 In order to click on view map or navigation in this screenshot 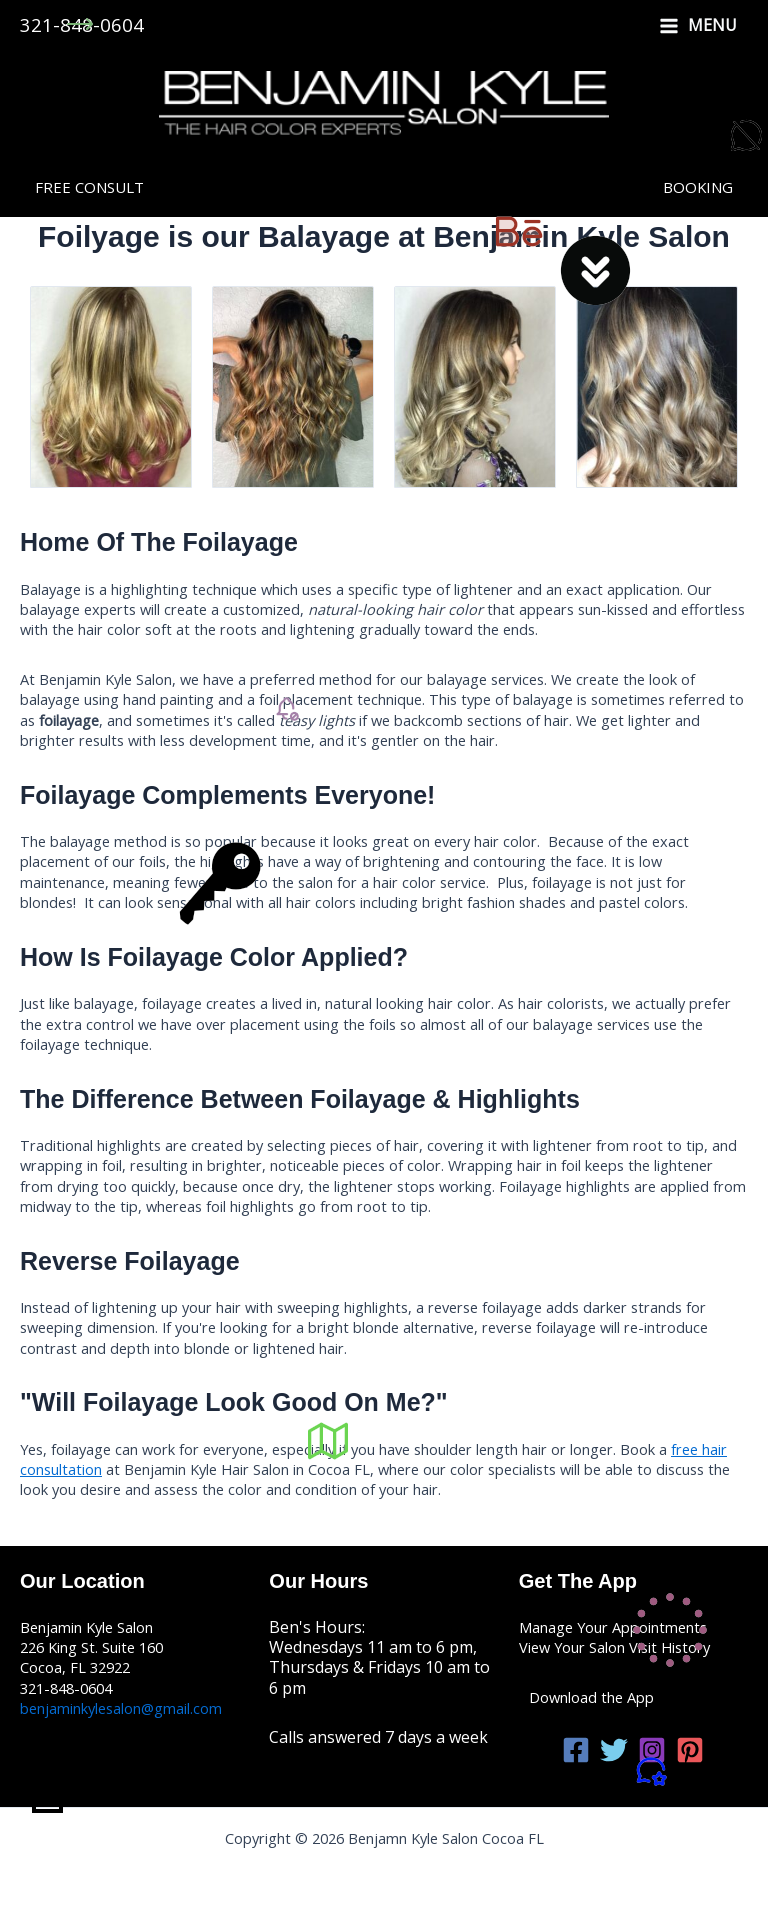, I will do `click(328, 1441)`.